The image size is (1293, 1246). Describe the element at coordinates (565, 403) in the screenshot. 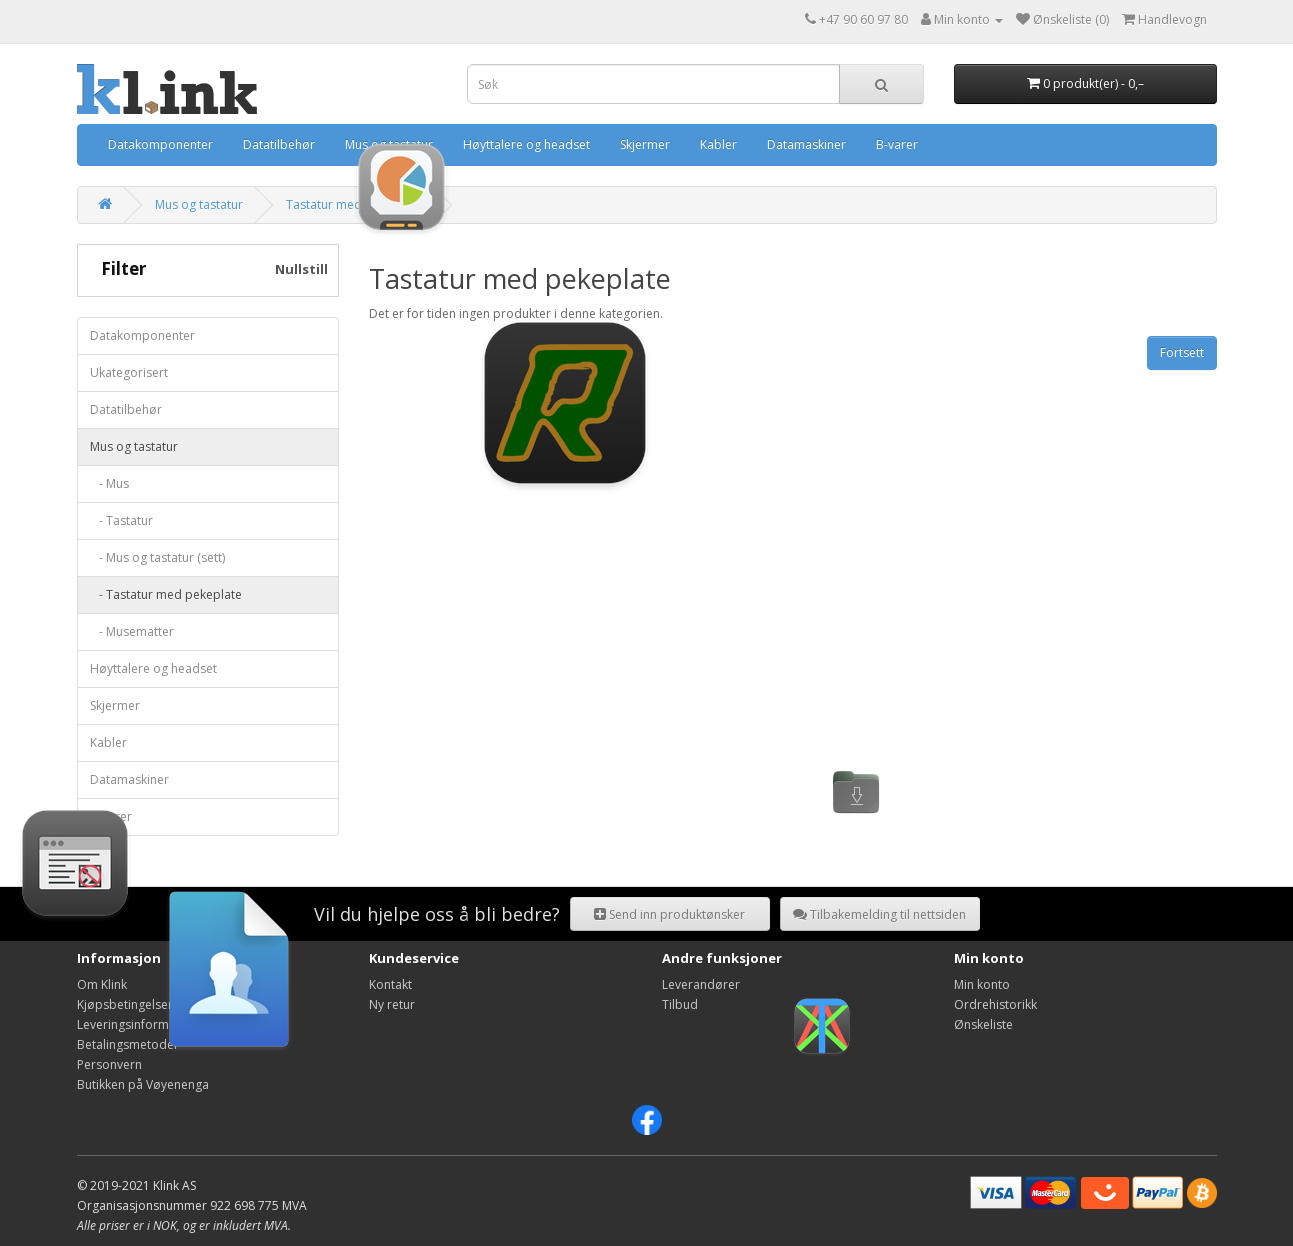

I see `launch Command & Conquer: Red Alert 2` at that location.